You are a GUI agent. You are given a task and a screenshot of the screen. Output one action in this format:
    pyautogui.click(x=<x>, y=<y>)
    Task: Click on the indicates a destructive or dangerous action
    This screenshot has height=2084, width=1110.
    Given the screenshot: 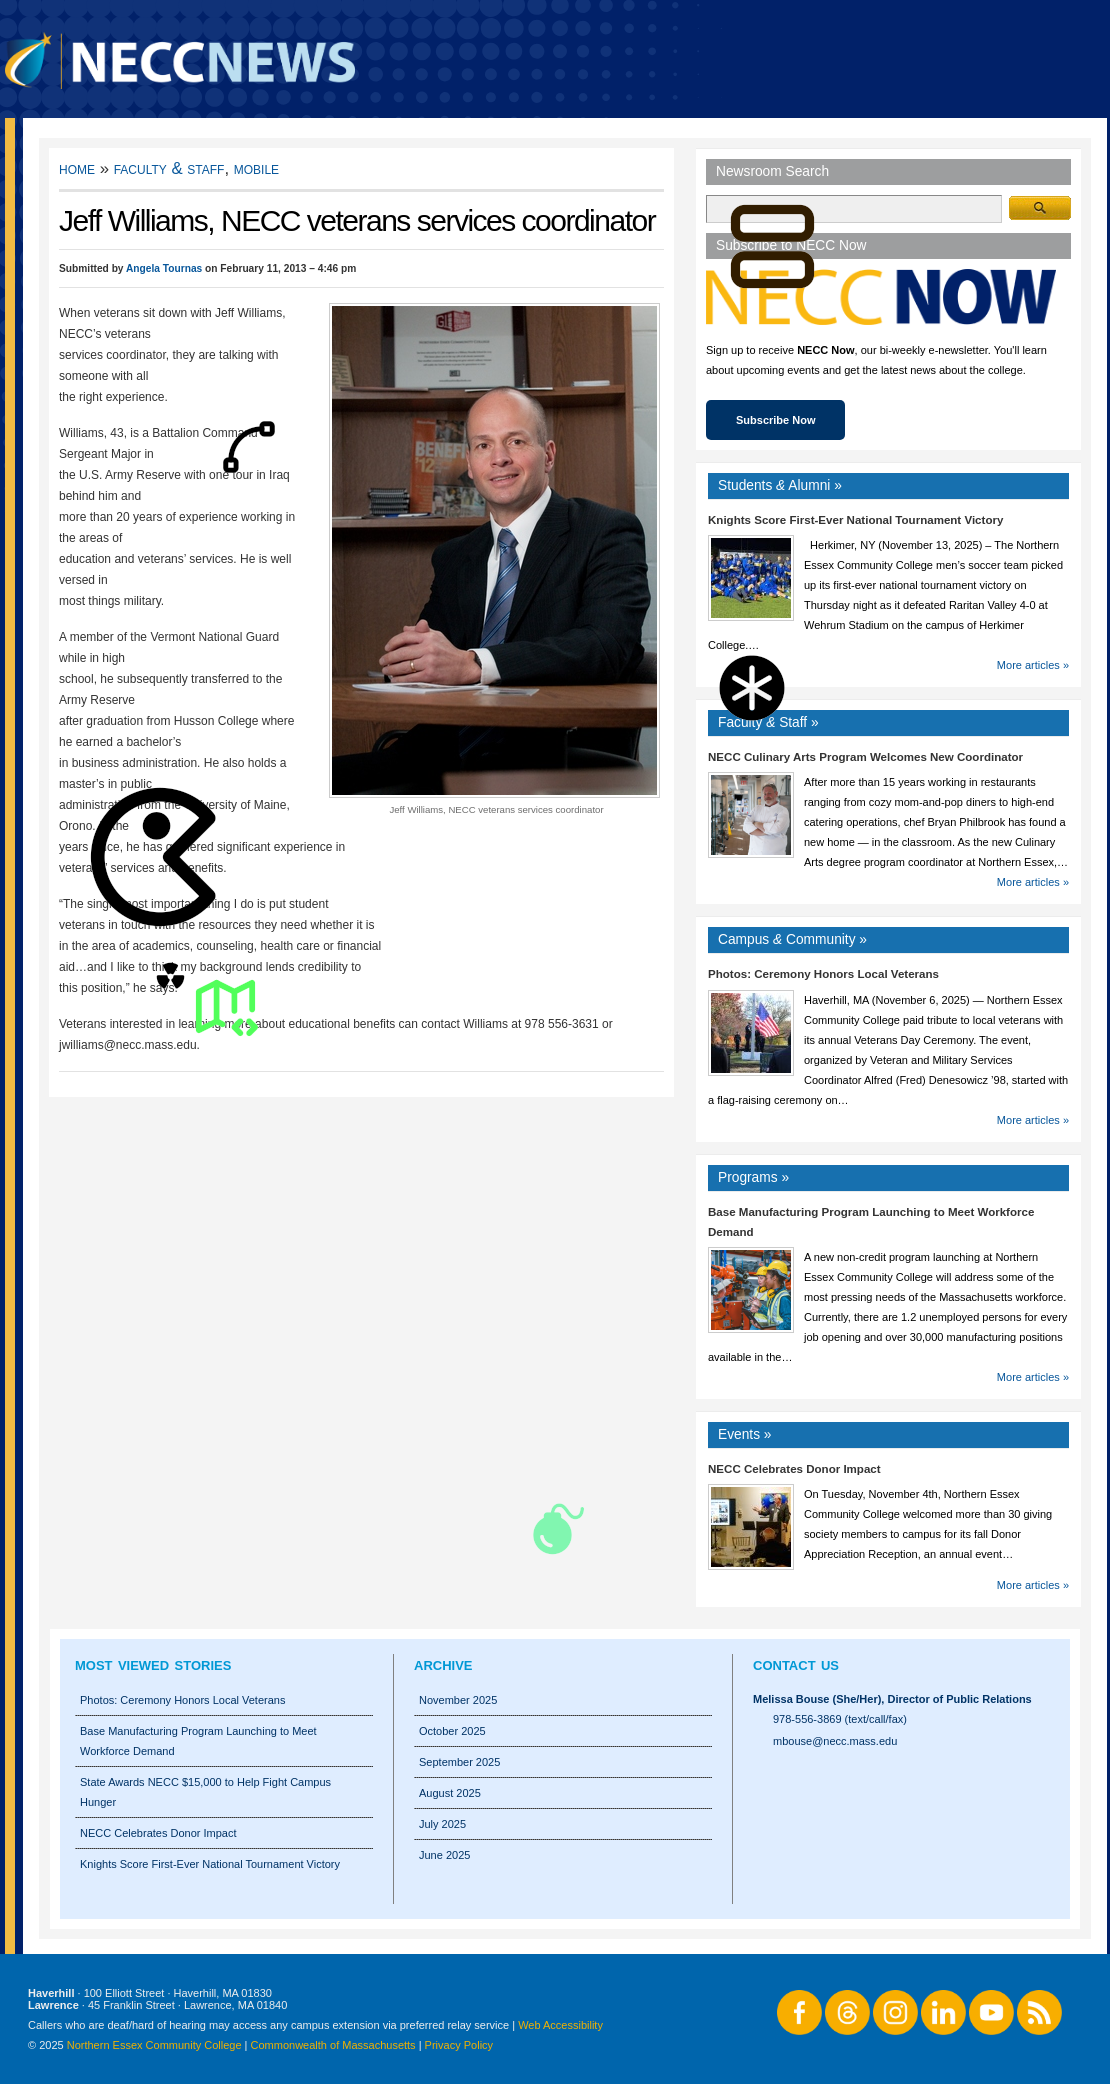 What is the action you would take?
    pyautogui.click(x=556, y=1528)
    